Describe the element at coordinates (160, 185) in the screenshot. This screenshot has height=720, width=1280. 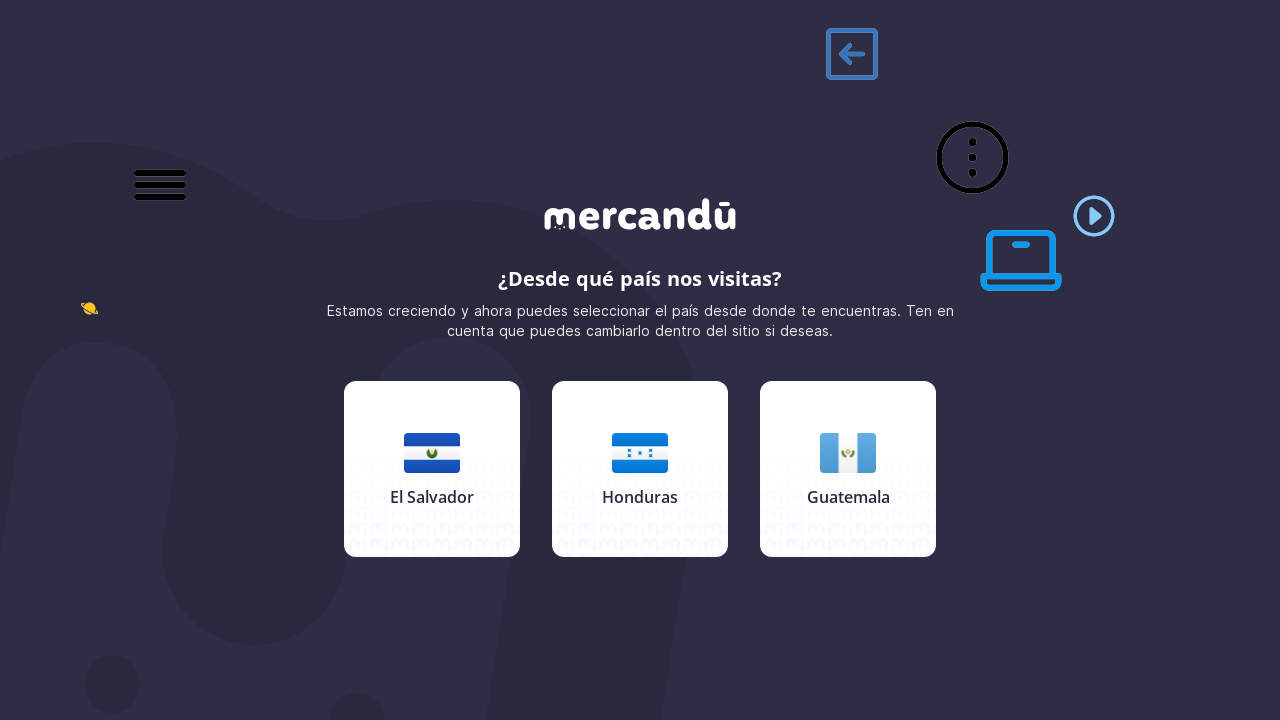
I see `open navigation menu` at that location.